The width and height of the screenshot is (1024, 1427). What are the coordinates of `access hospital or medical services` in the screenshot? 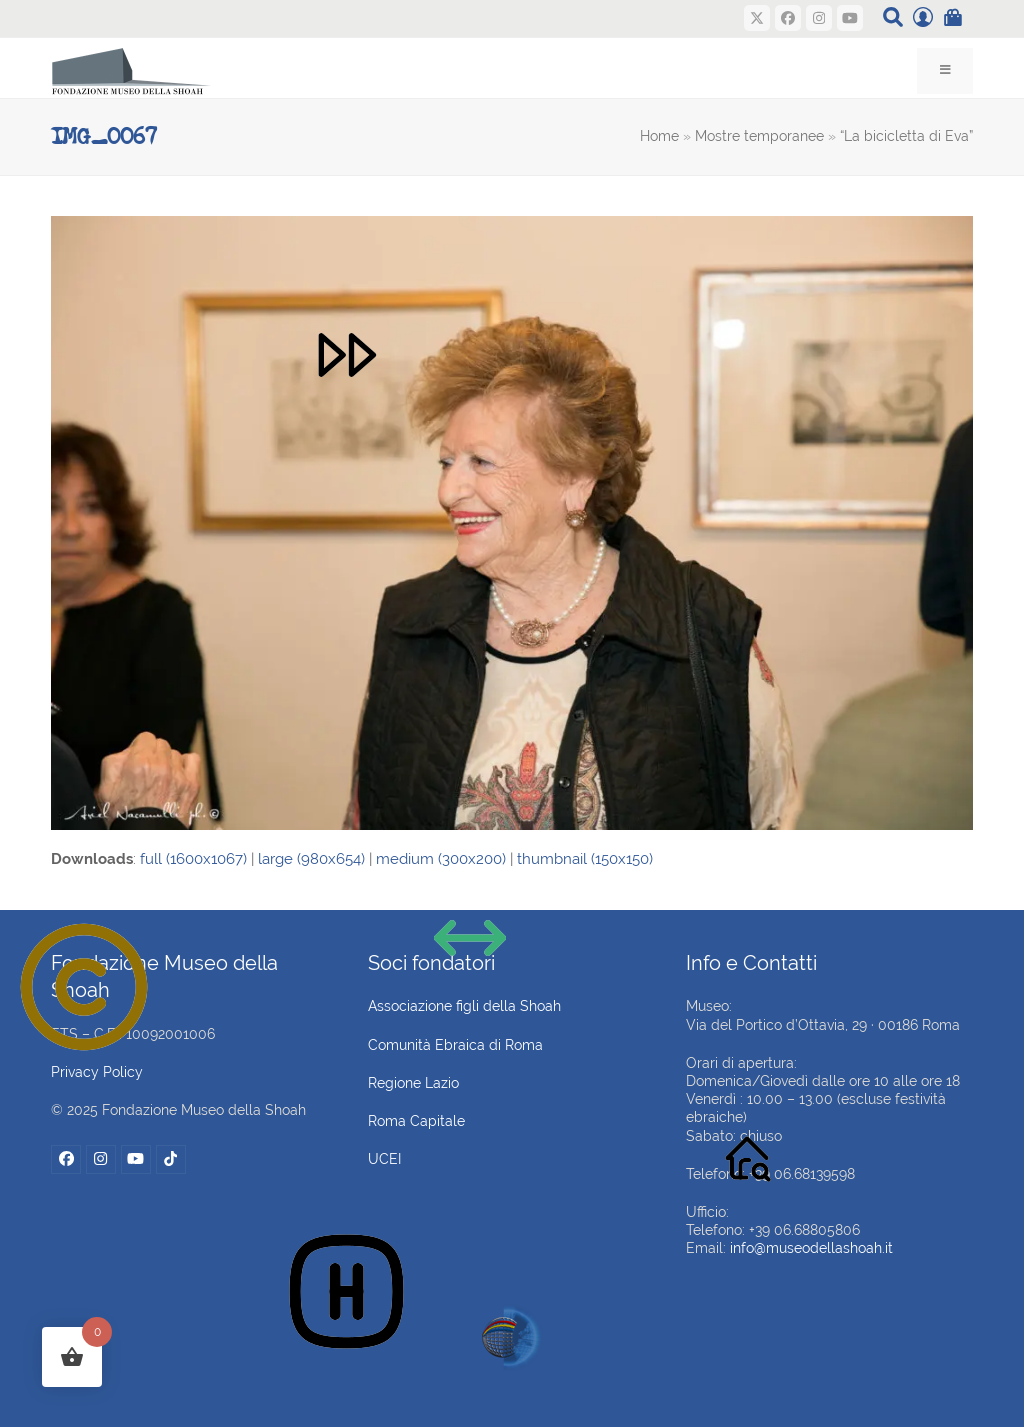 It's located at (346, 1291).